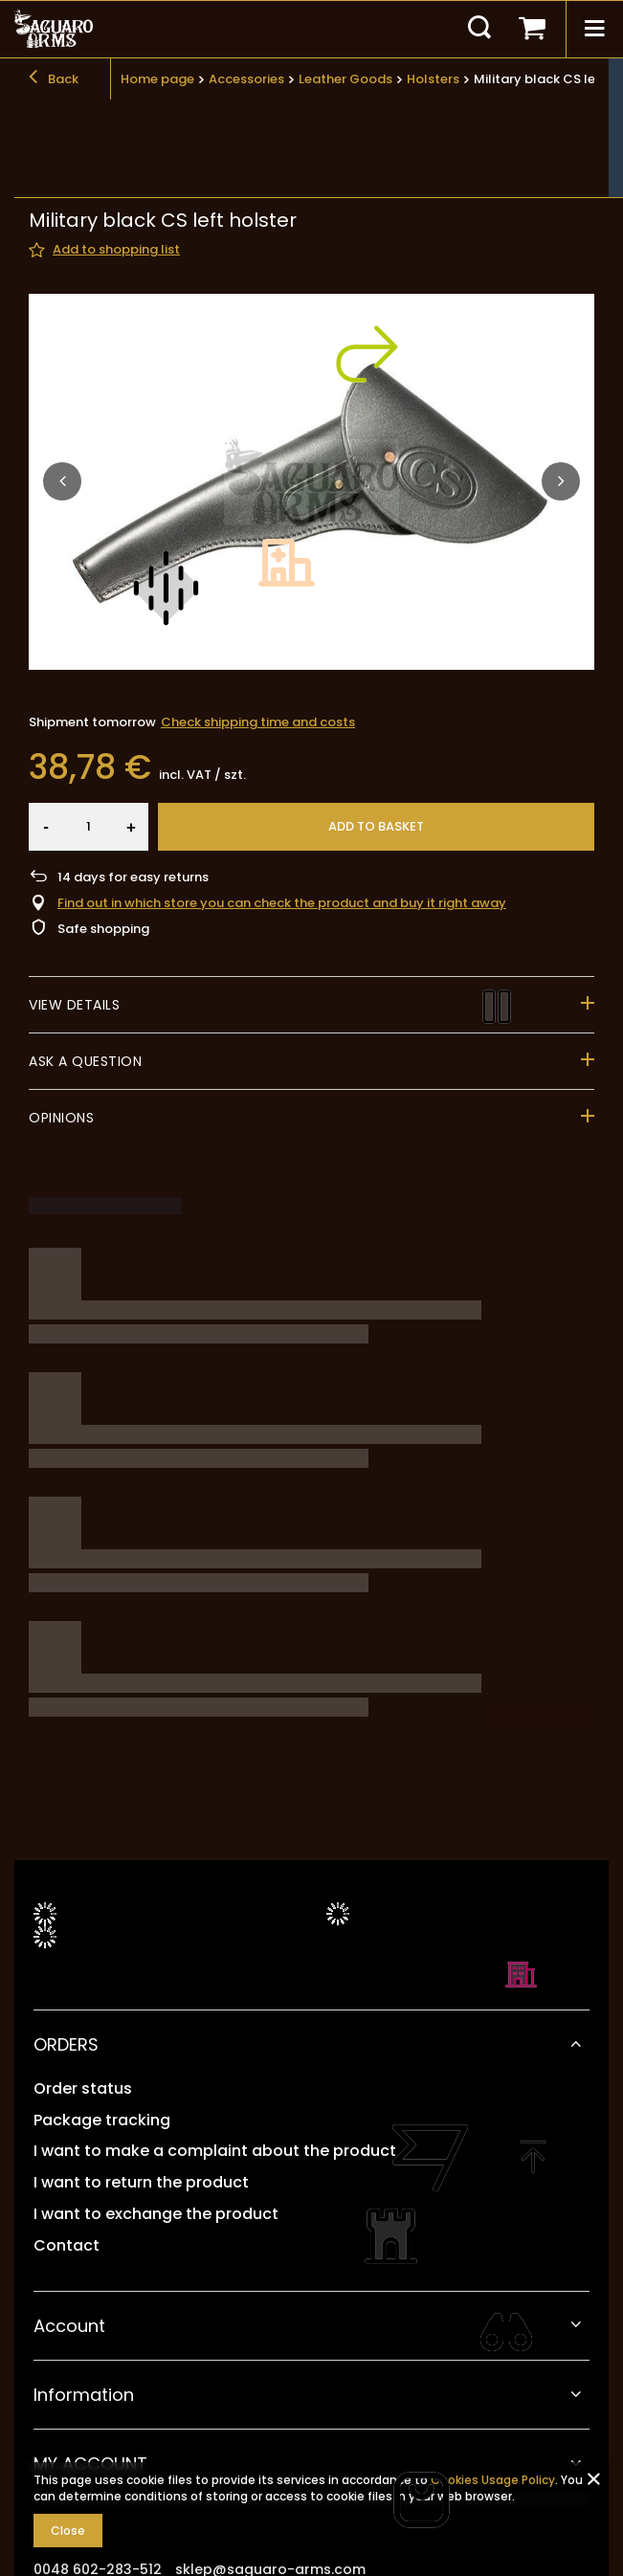 The height and width of the screenshot is (2576, 623). Describe the element at coordinates (506, 2328) in the screenshot. I see `search or explore content` at that location.